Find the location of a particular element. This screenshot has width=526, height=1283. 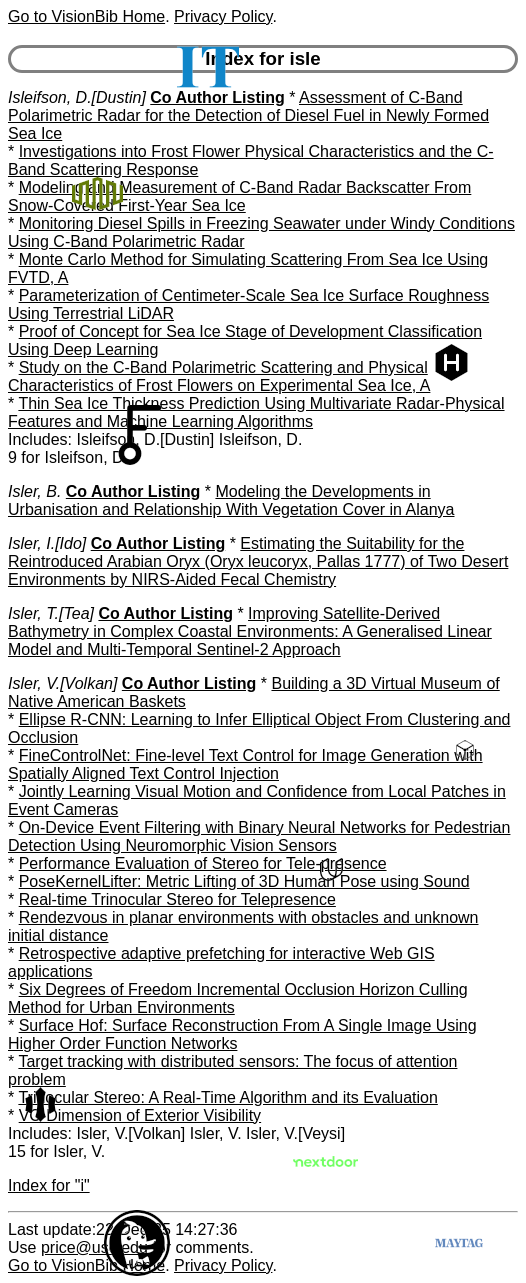

visit The Irish Times website is located at coordinates (208, 67).